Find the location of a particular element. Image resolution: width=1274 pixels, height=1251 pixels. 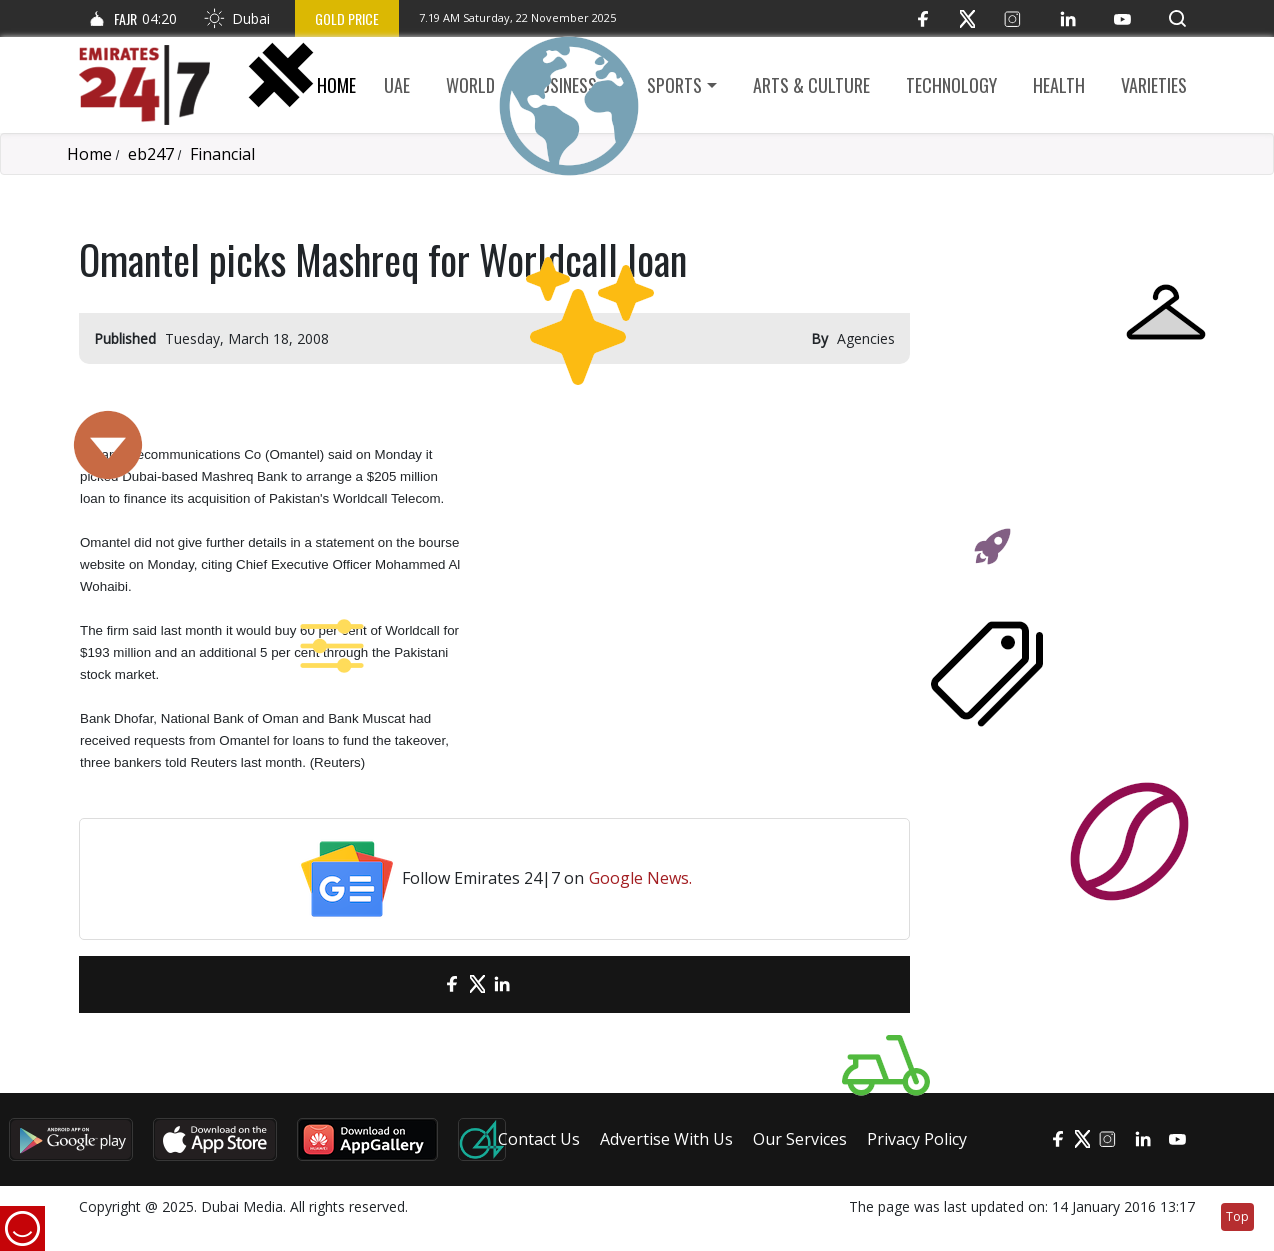

capacitor framework logo is located at coordinates (281, 75).